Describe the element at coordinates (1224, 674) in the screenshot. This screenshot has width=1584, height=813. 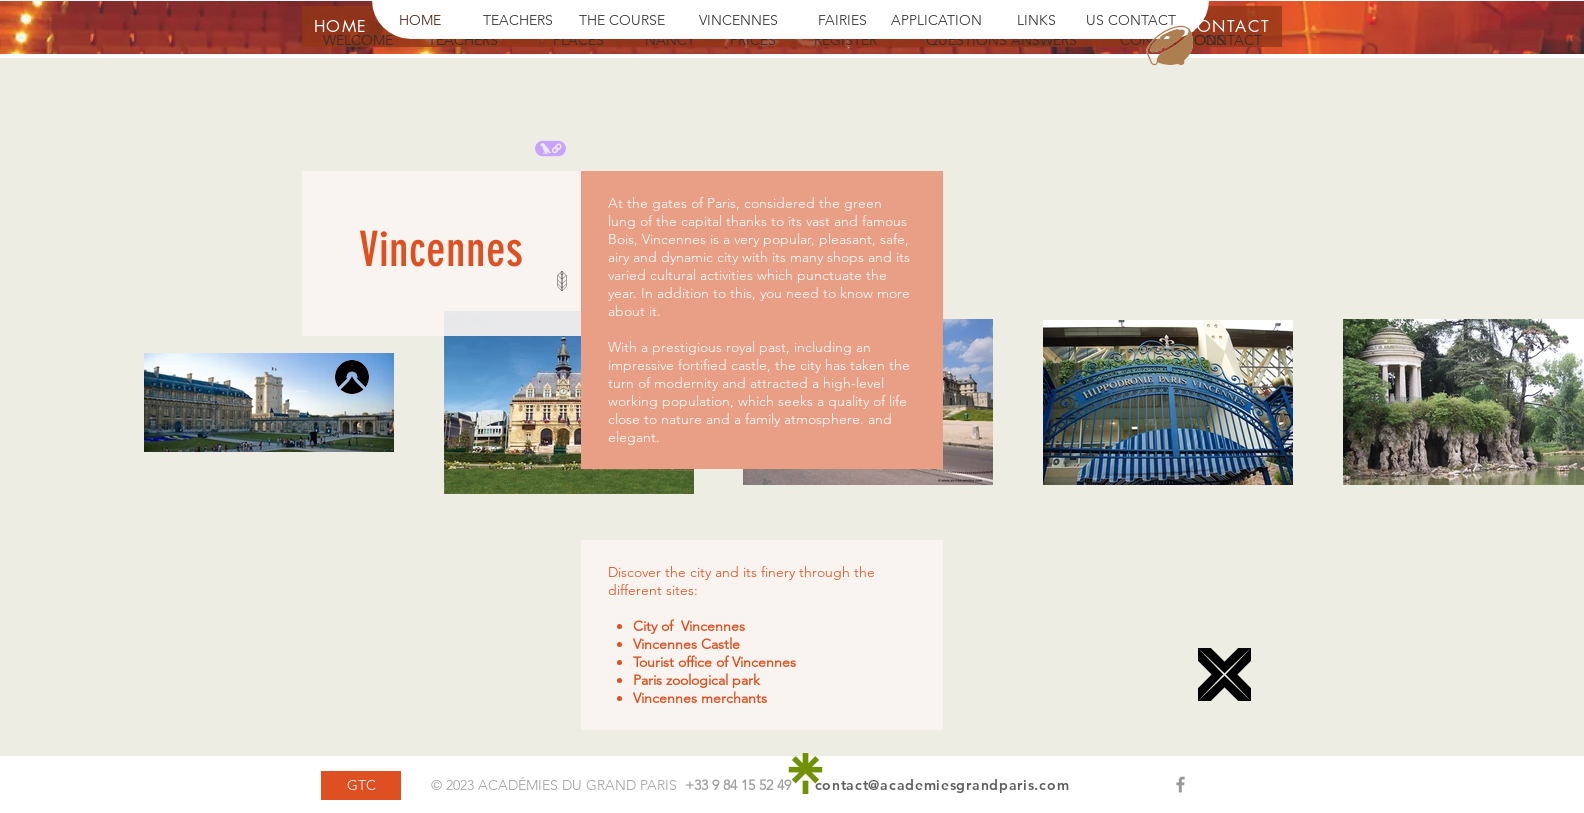
I see `visx data visualization library logo` at that location.